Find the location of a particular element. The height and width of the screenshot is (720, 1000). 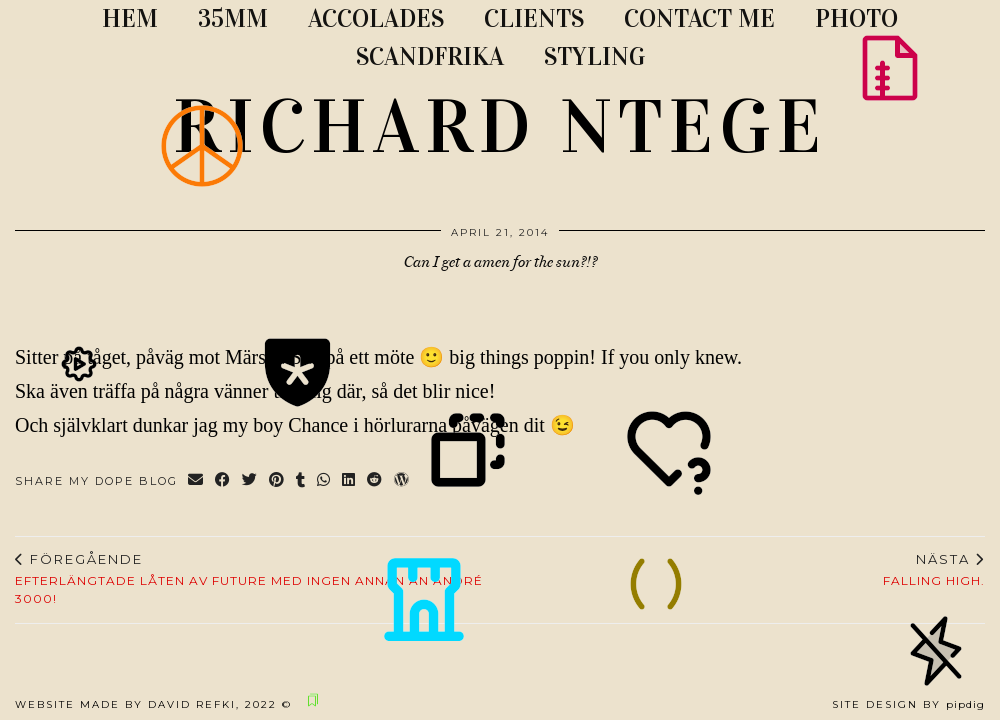

send selected element to back layer is located at coordinates (468, 450).